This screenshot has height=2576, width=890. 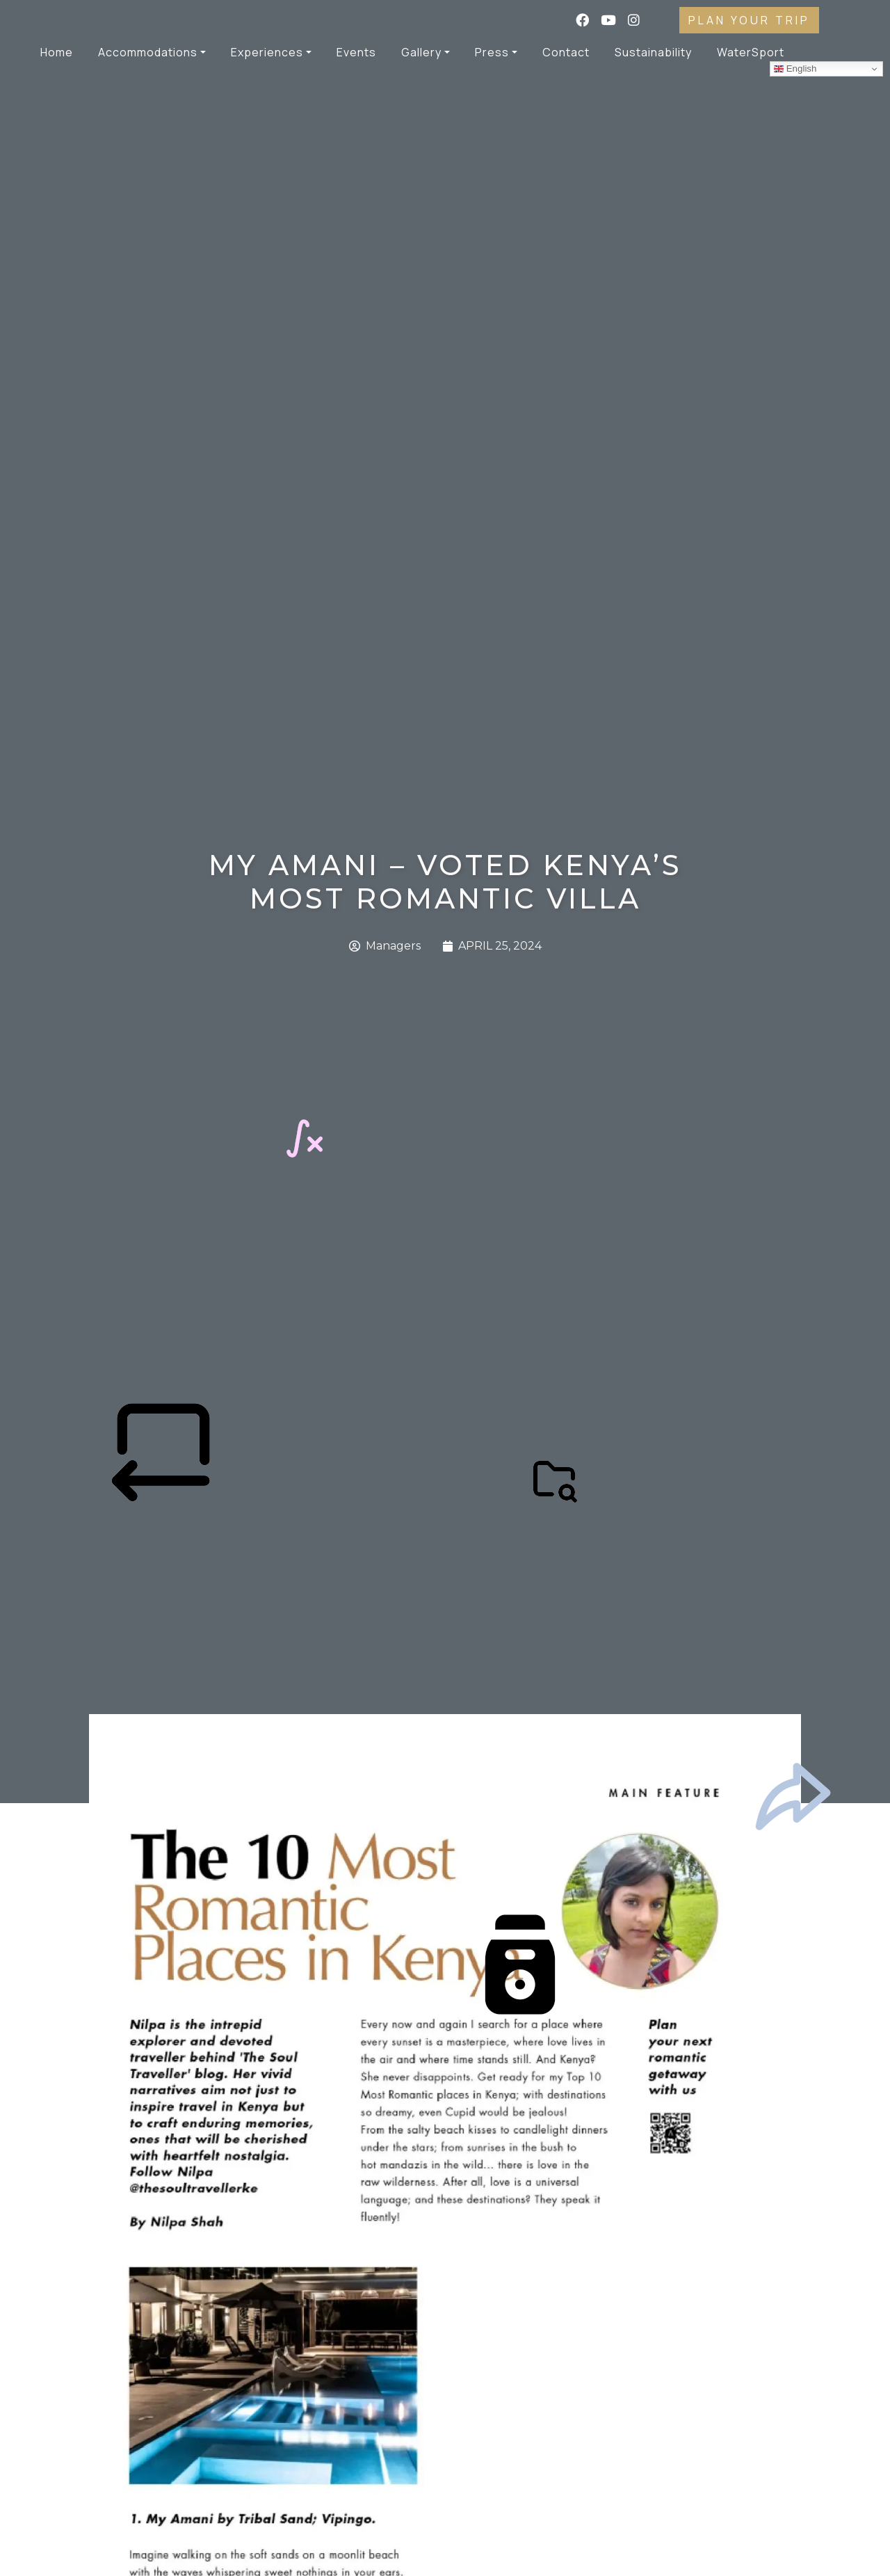 What do you see at coordinates (163, 1450) in the screenshot?
I see `auto-fit content to the left edge` at bounding box center [163, 1450].